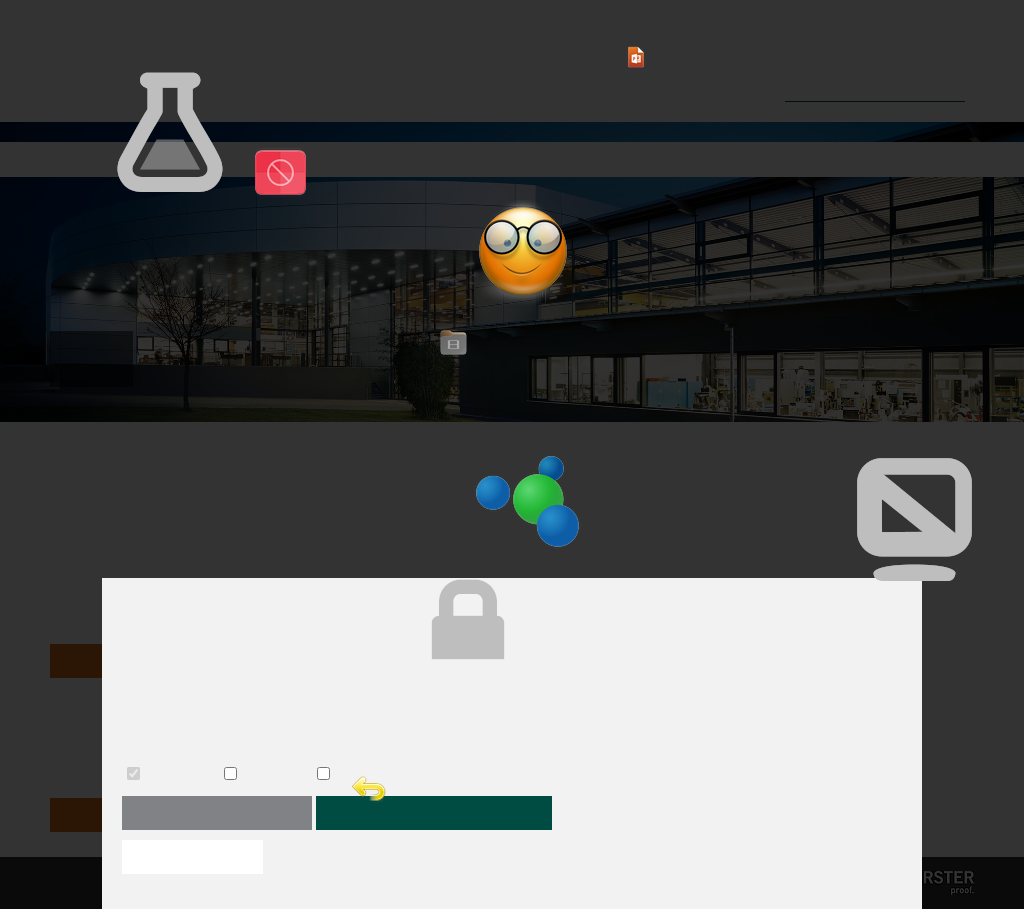 This screenshot has width=1024, height=909. Describe the element at coordinates (368, 787) in the screenshot. I see `undo the last action` at that location.